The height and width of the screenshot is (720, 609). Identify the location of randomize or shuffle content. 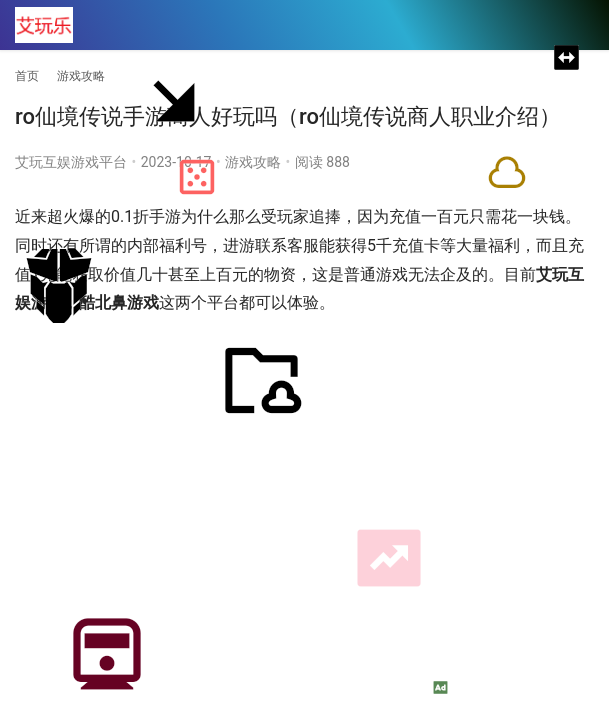
(197, 177).